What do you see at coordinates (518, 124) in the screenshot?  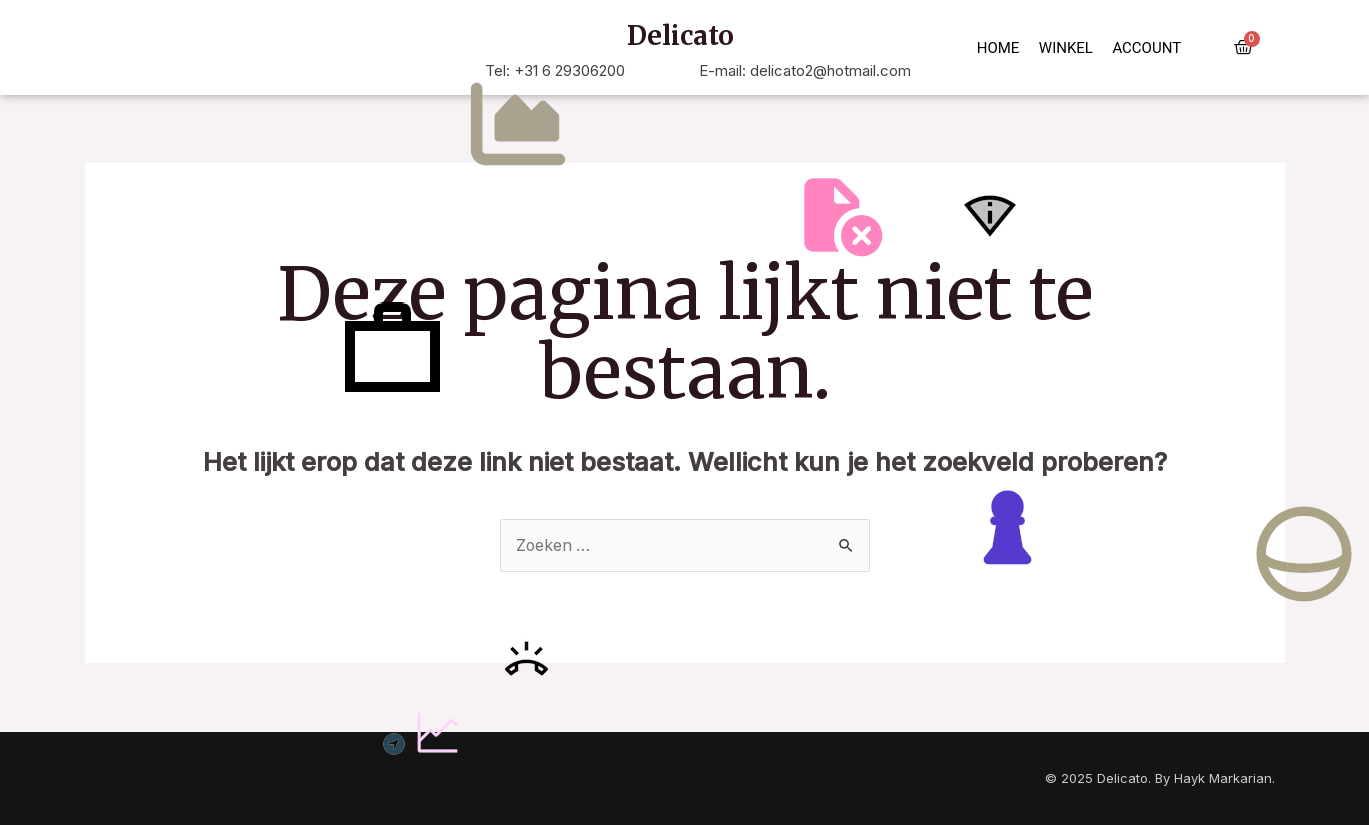 I see `view area chart analytics` at bounding box center [518, 124].